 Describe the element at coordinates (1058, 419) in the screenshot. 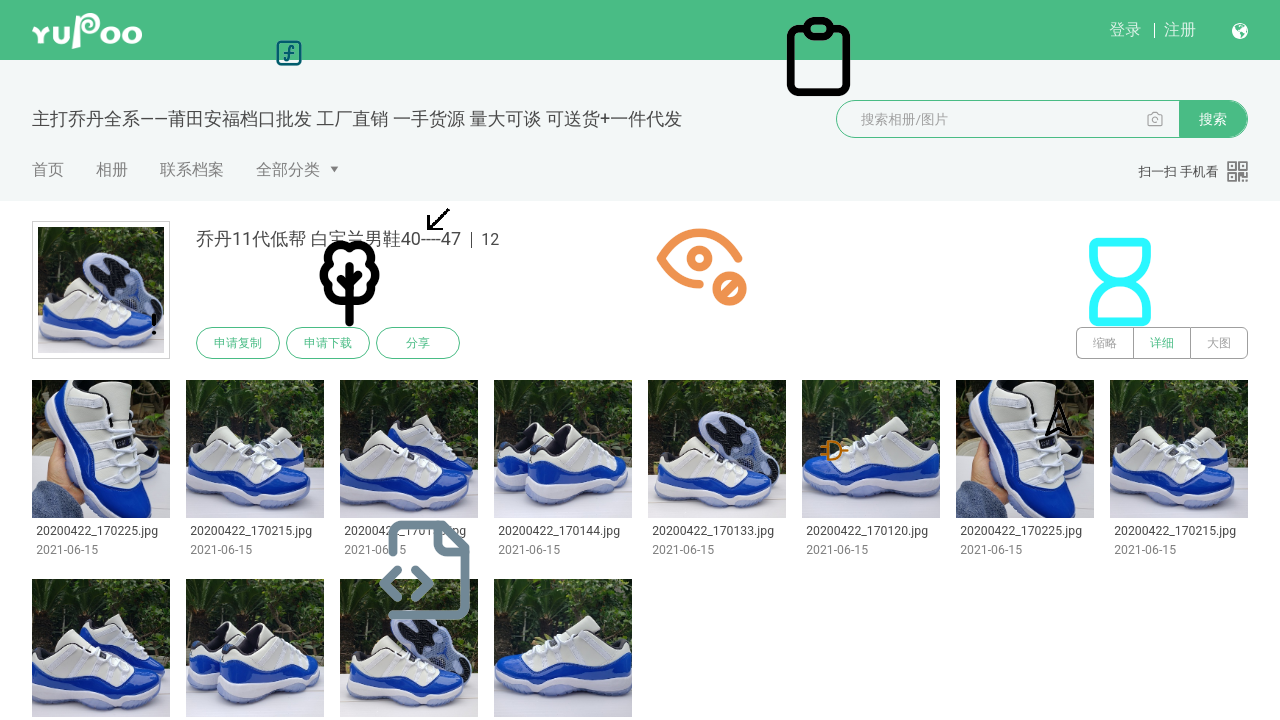

I see `navigate to current location` at that location.